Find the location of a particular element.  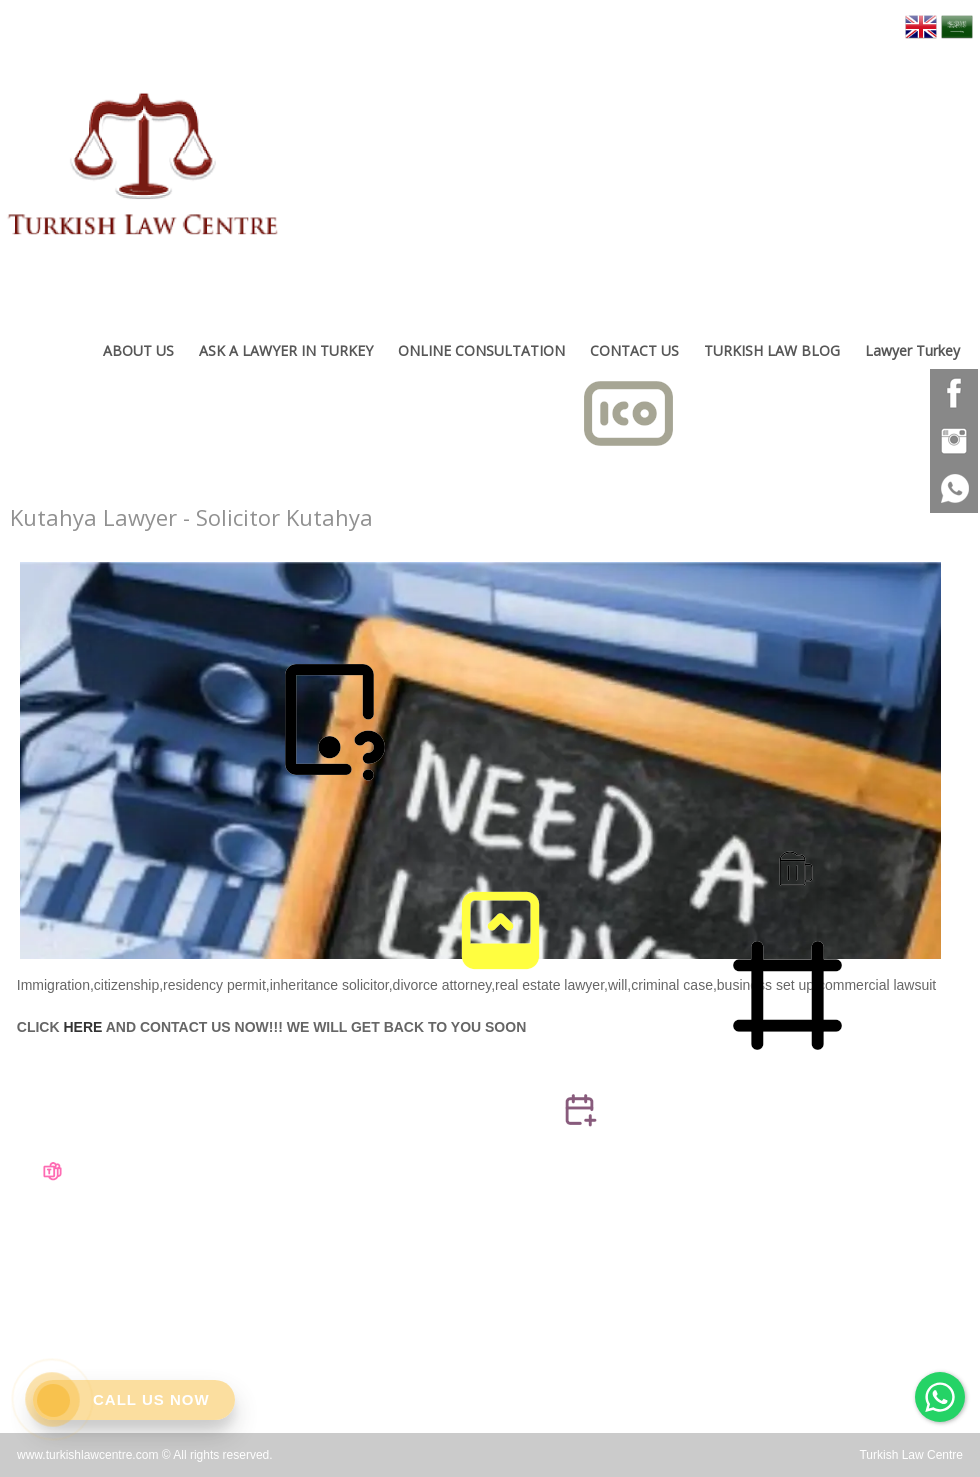

expand the bottom bar or panel is located at coordinates (500, 930).